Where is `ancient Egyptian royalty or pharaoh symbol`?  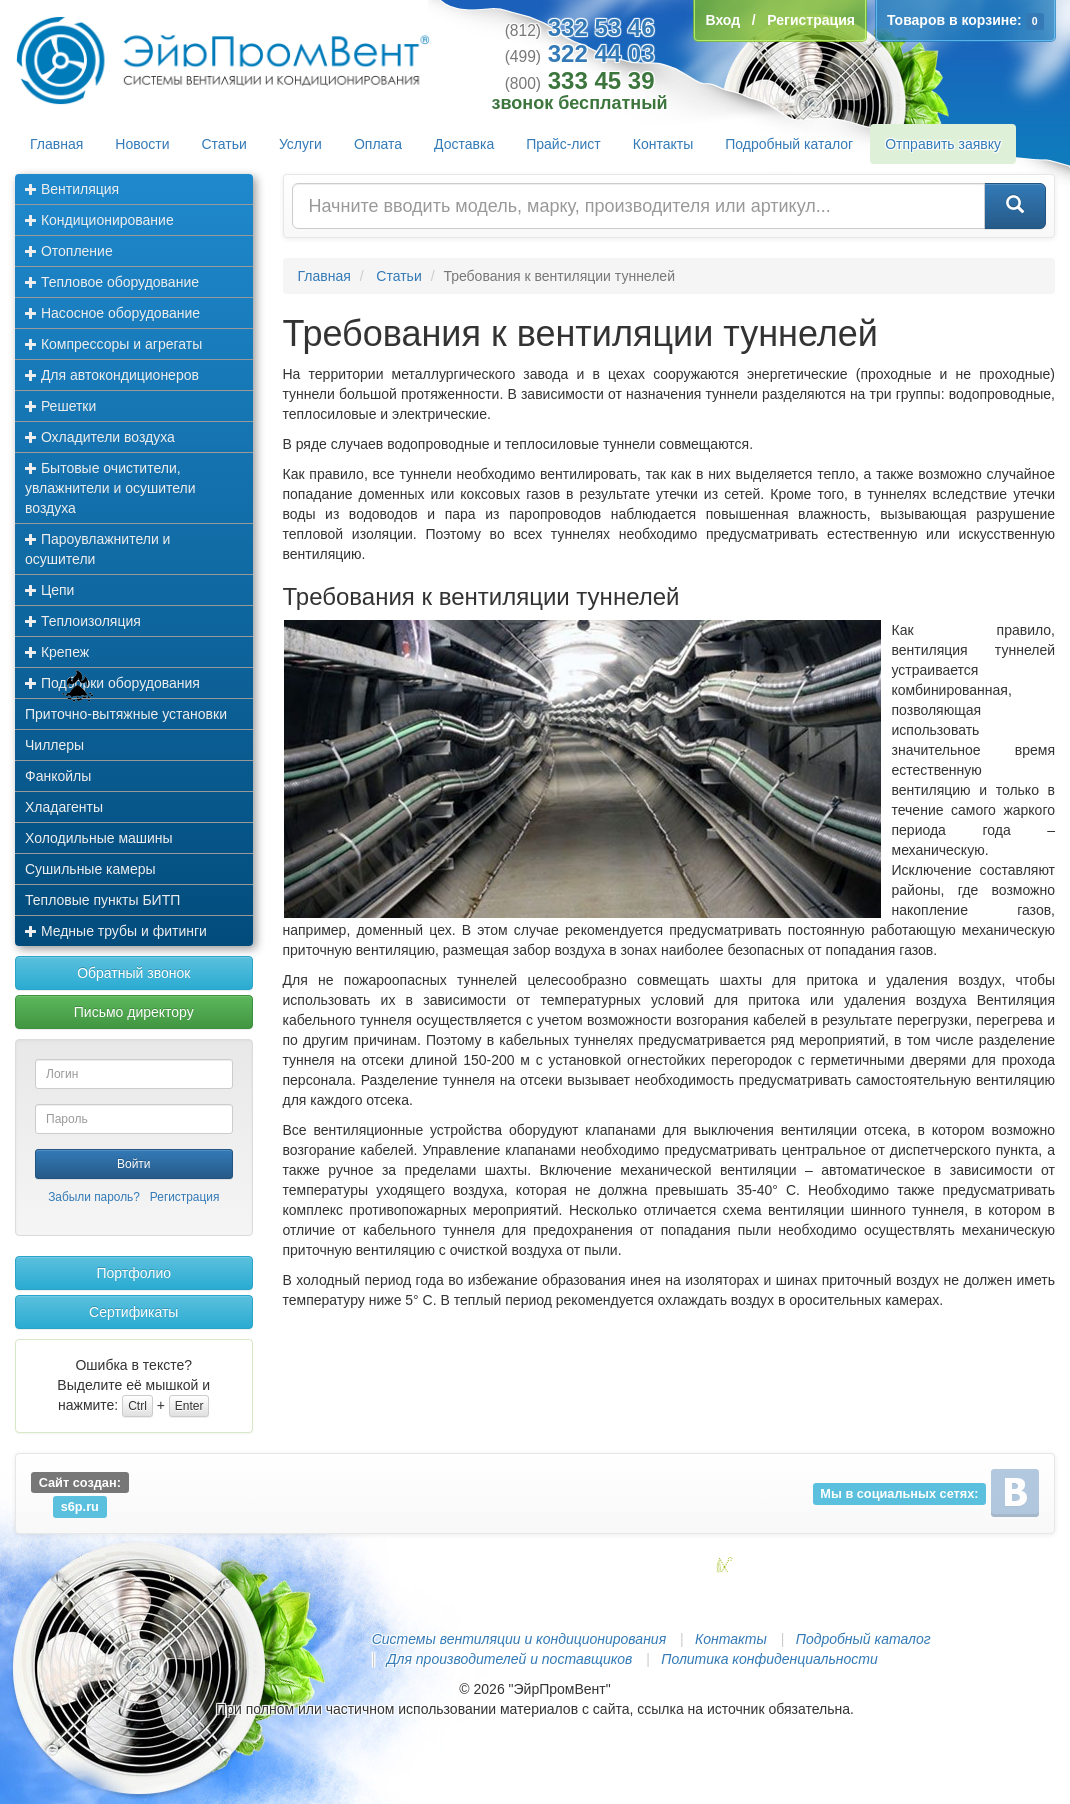
ancient Egyptian royalty or pharaoh symbol is located at coordinates (724, 1564).